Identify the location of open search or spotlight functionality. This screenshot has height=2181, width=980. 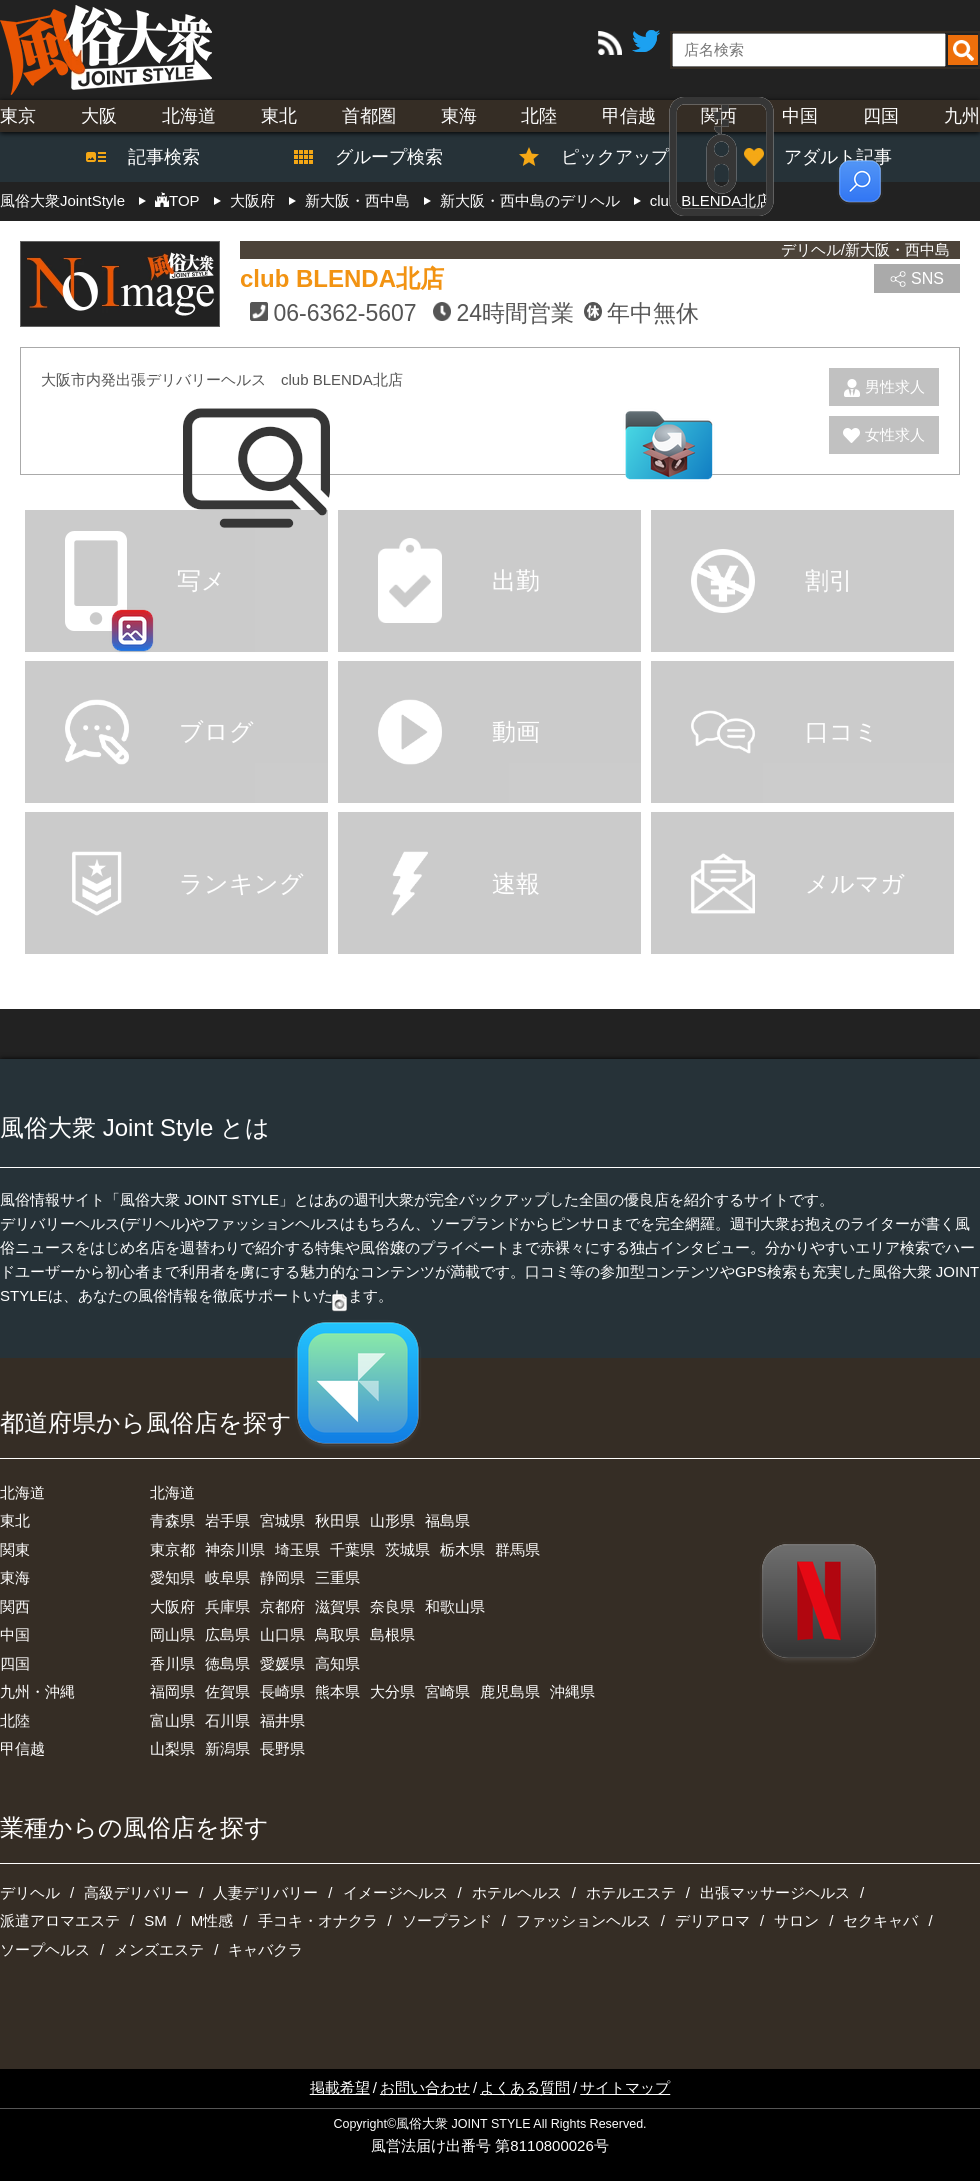
(860, 182).